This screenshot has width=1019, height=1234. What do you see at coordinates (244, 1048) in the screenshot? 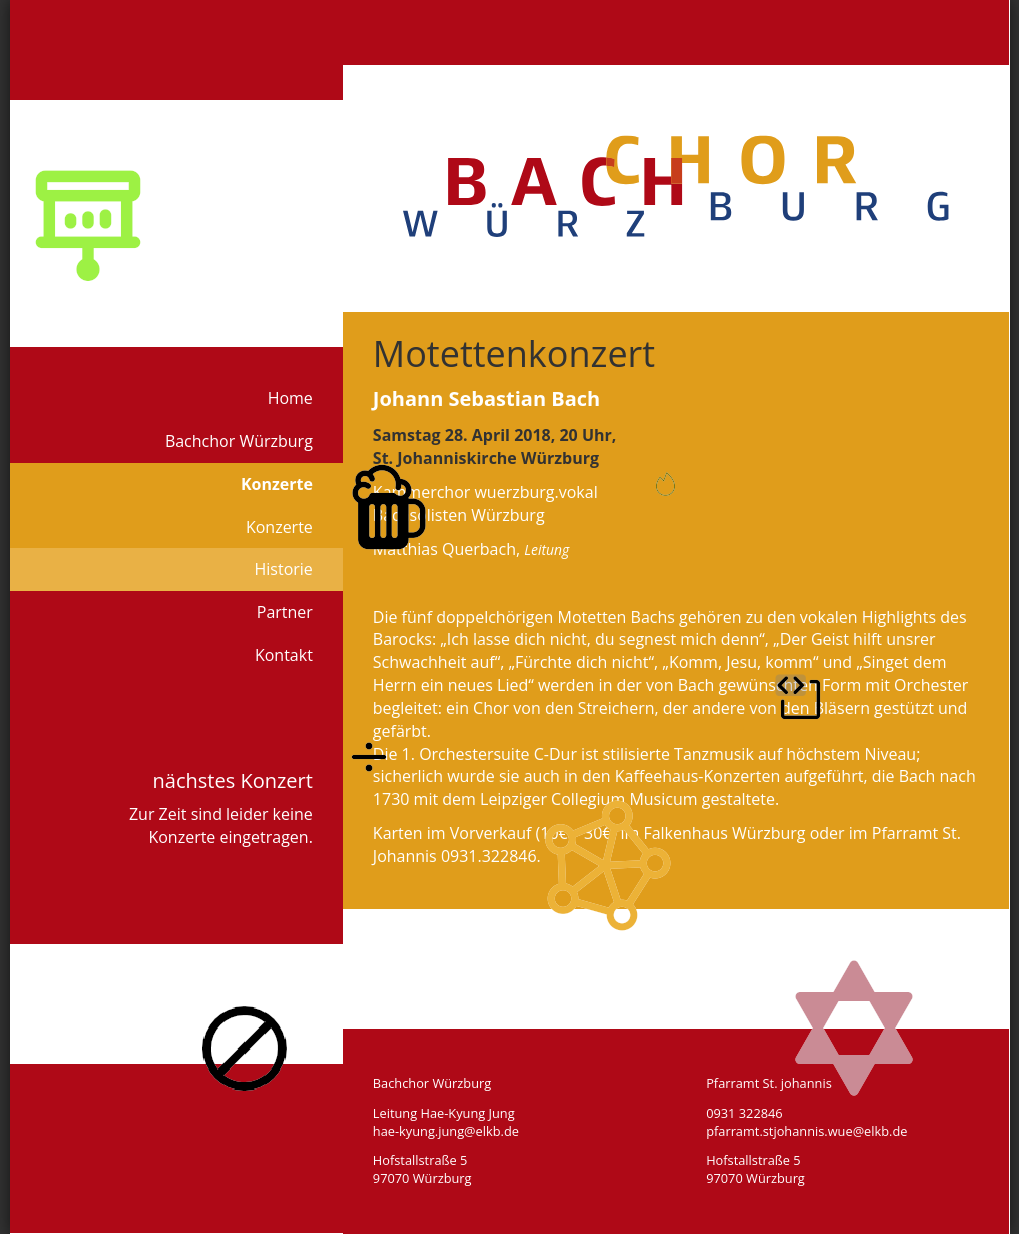
I see `block or ban a user` at bounding box center [244, 1048].